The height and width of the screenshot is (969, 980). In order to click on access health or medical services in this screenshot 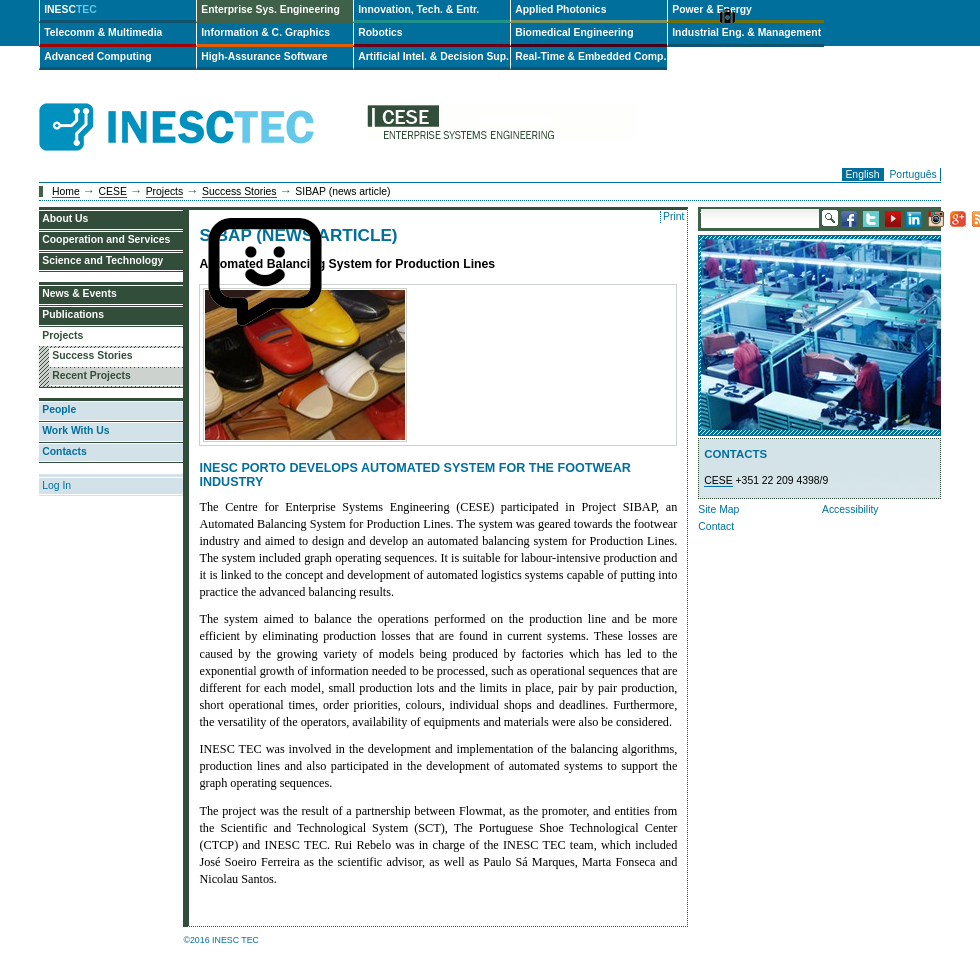, I will do `click(727, 16)`.